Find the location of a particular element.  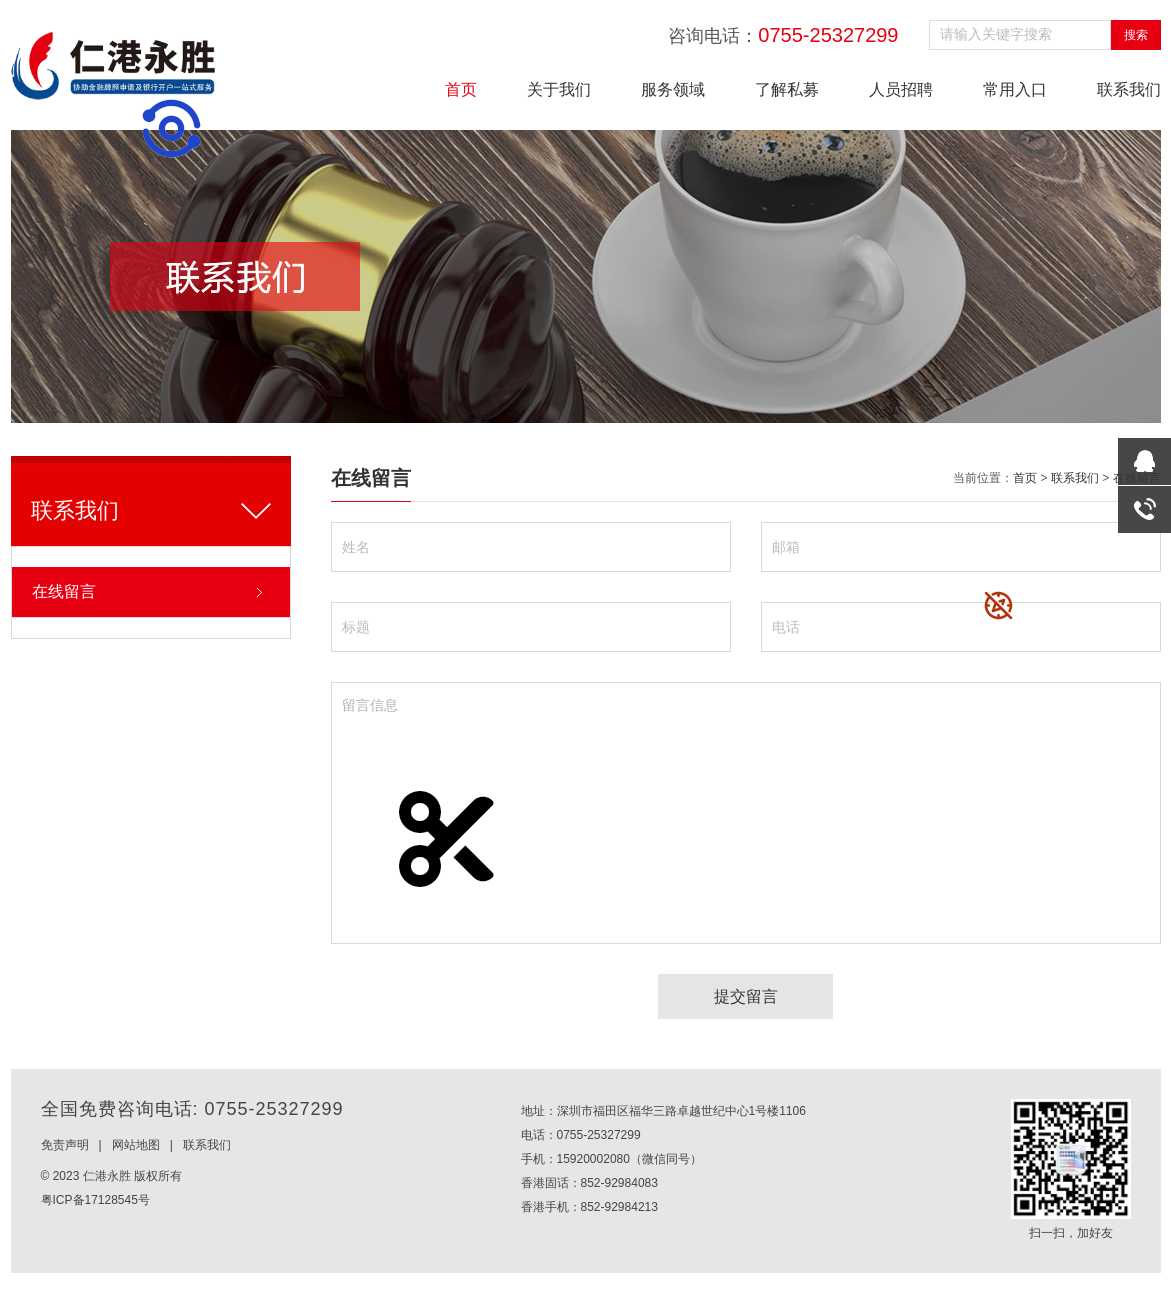

compass or navigation feature disabled is located at coordinates (998, 605).